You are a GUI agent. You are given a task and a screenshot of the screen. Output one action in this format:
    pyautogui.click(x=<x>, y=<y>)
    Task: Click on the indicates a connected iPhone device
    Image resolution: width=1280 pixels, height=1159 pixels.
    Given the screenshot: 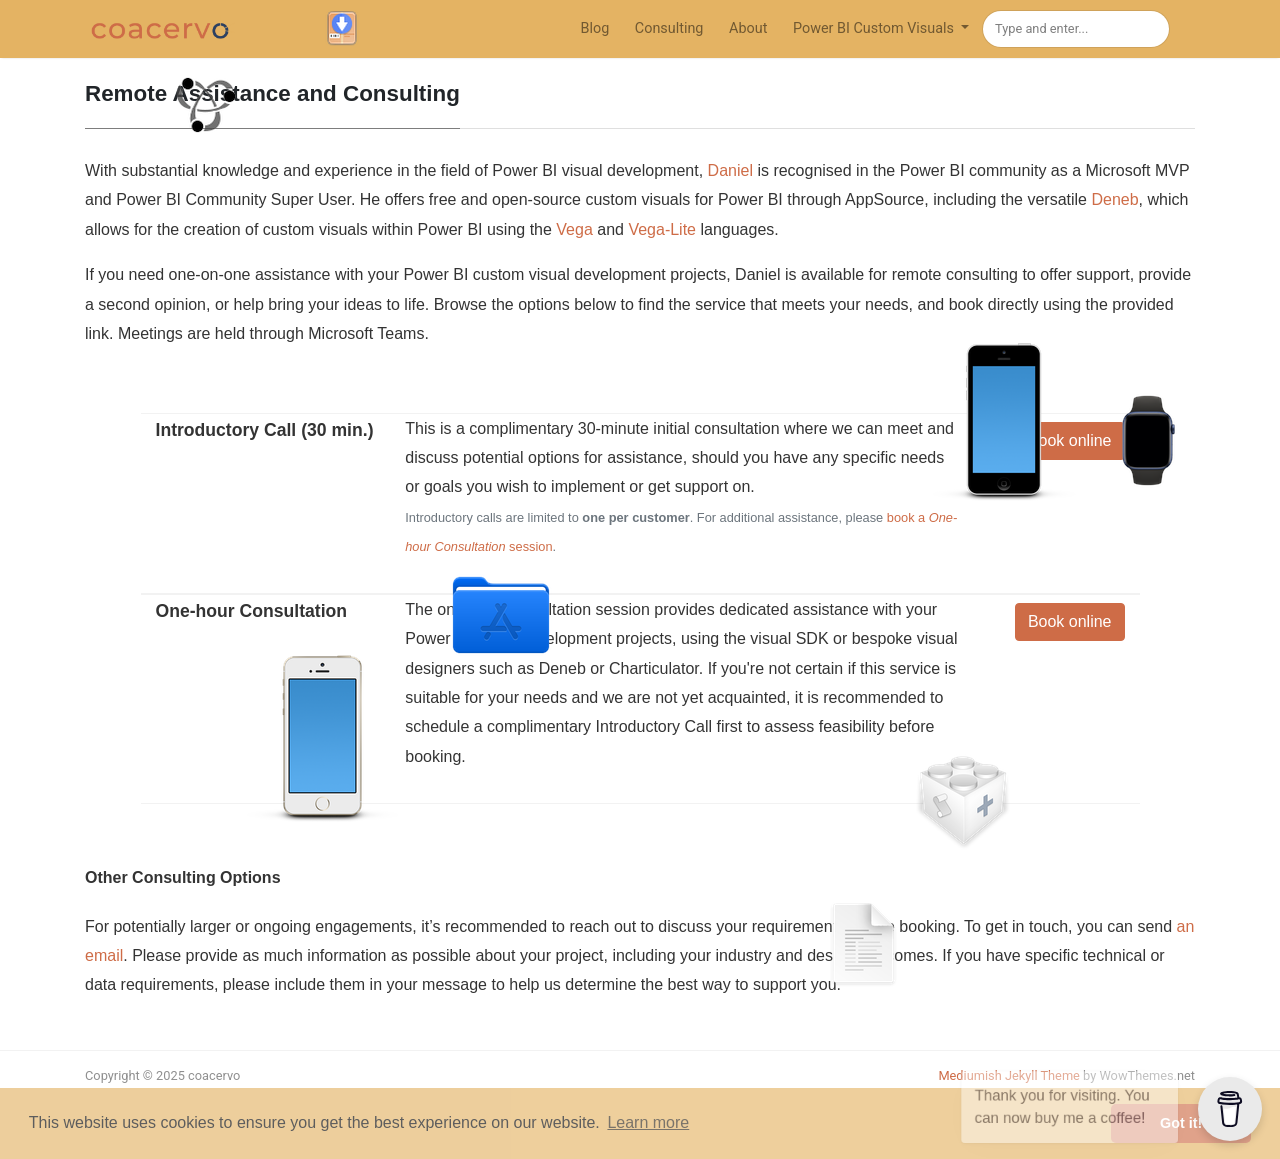 What is the action you would take?
    pyautogui.click(x=322, y=738)
    